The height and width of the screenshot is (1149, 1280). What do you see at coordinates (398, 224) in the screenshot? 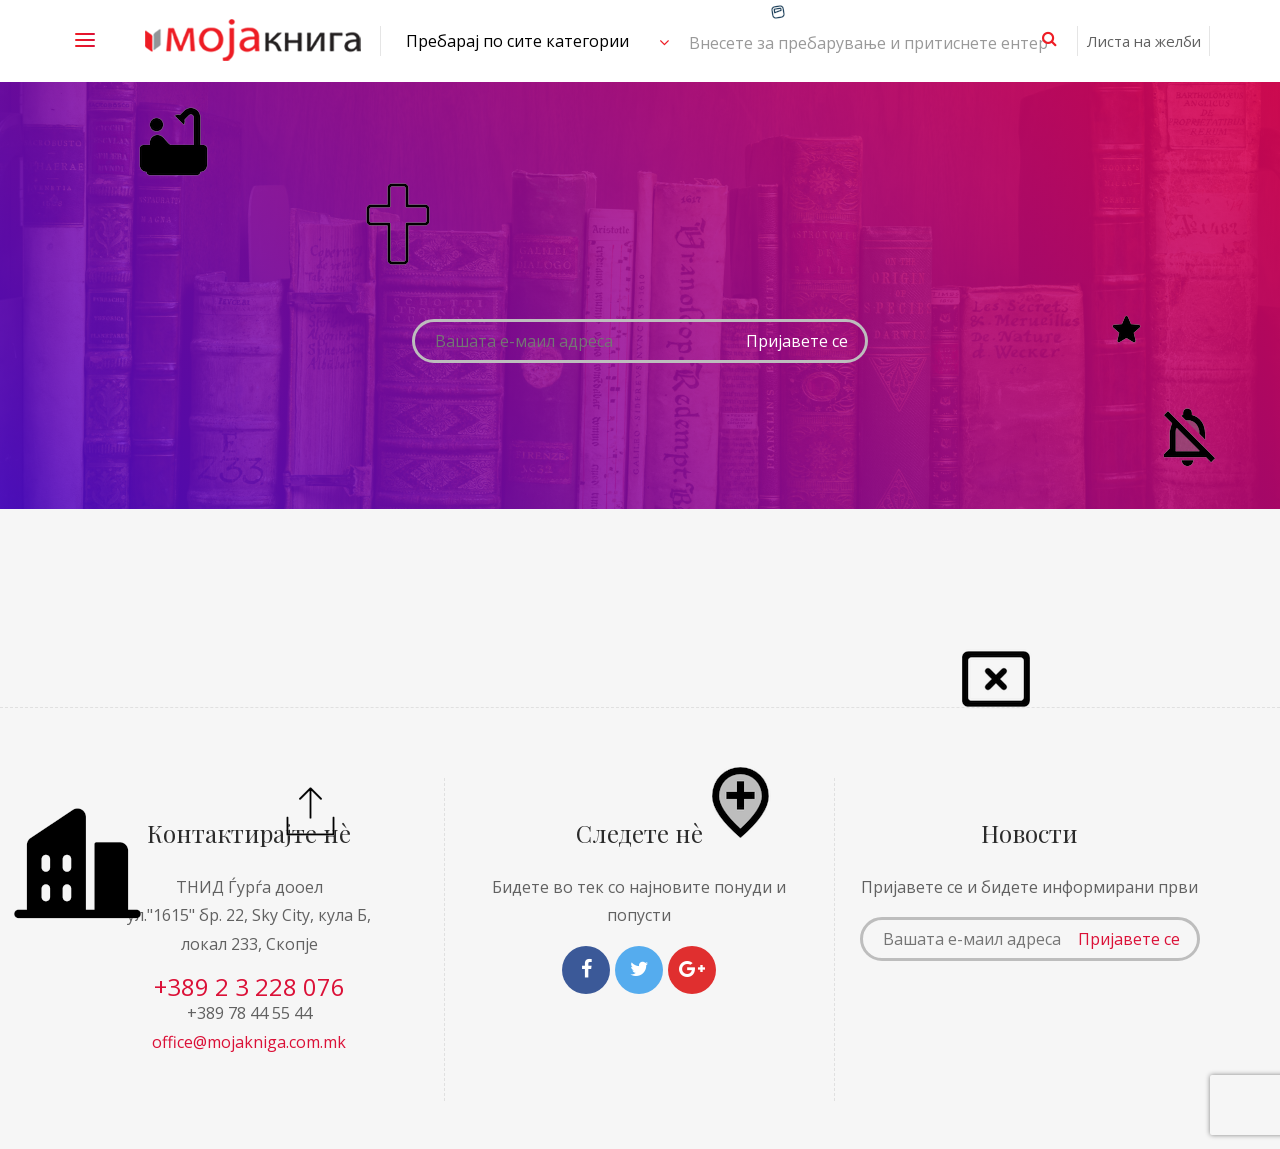
I see `represents a religious or faith-based feature` at bounding box center [398, 224].